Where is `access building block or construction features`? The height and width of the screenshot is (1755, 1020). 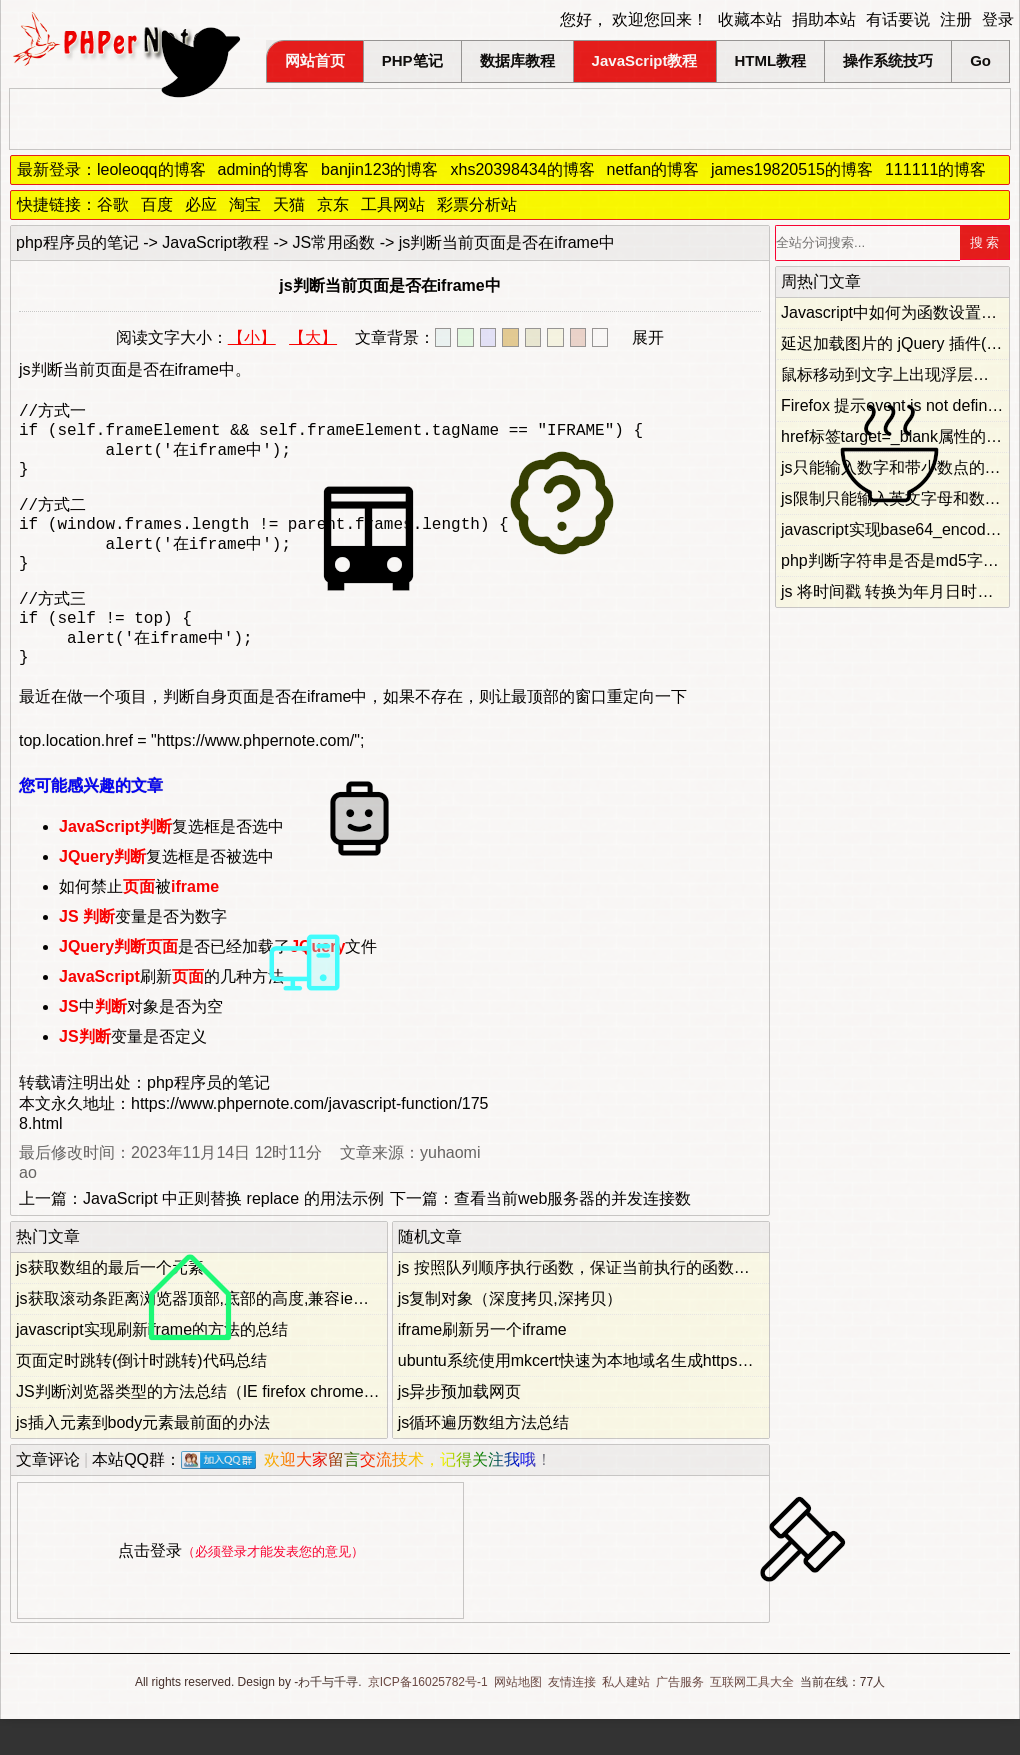
access building block or construction features is located at coordinates (359, 818).